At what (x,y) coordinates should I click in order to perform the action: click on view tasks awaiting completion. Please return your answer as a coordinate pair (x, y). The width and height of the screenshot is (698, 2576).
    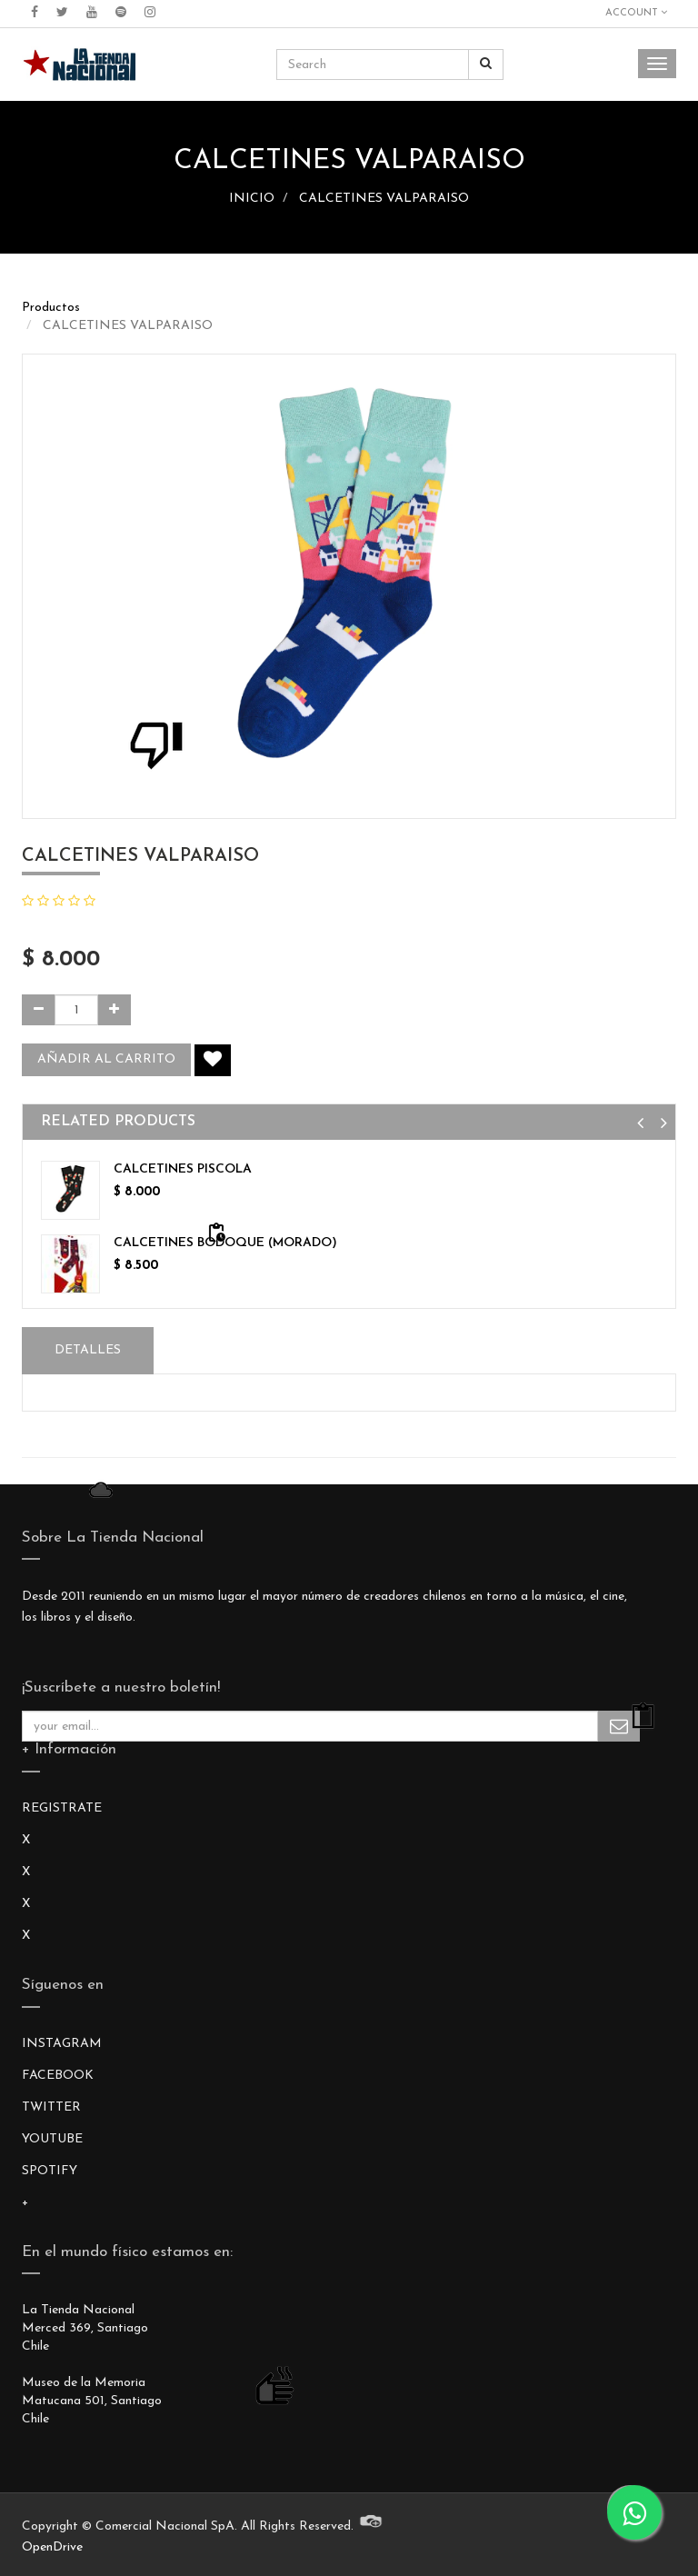
    Looking at the image, I should click on (216, 1233).